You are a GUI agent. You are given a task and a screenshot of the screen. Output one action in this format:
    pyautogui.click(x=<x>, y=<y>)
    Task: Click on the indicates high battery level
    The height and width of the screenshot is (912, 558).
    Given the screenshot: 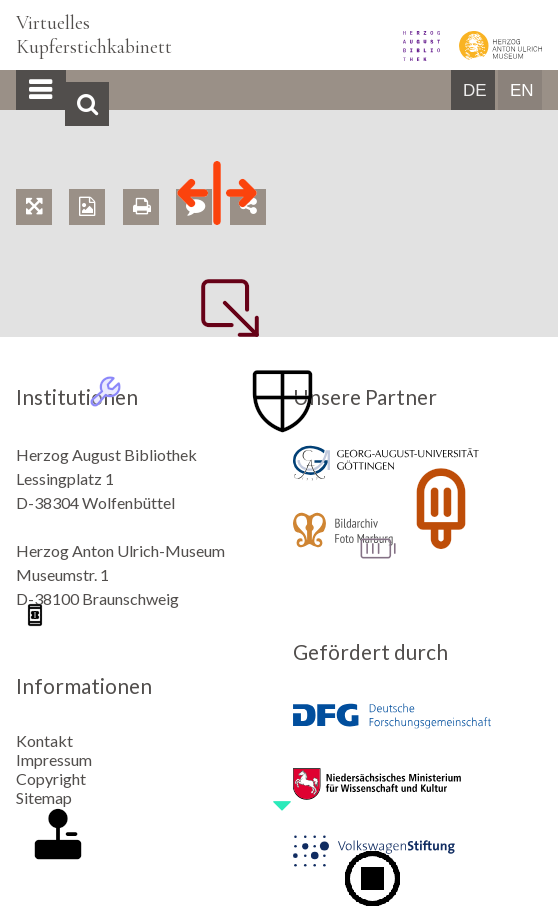 What is the action you would take?
    pyautogui.click(x=377, y=548)
    